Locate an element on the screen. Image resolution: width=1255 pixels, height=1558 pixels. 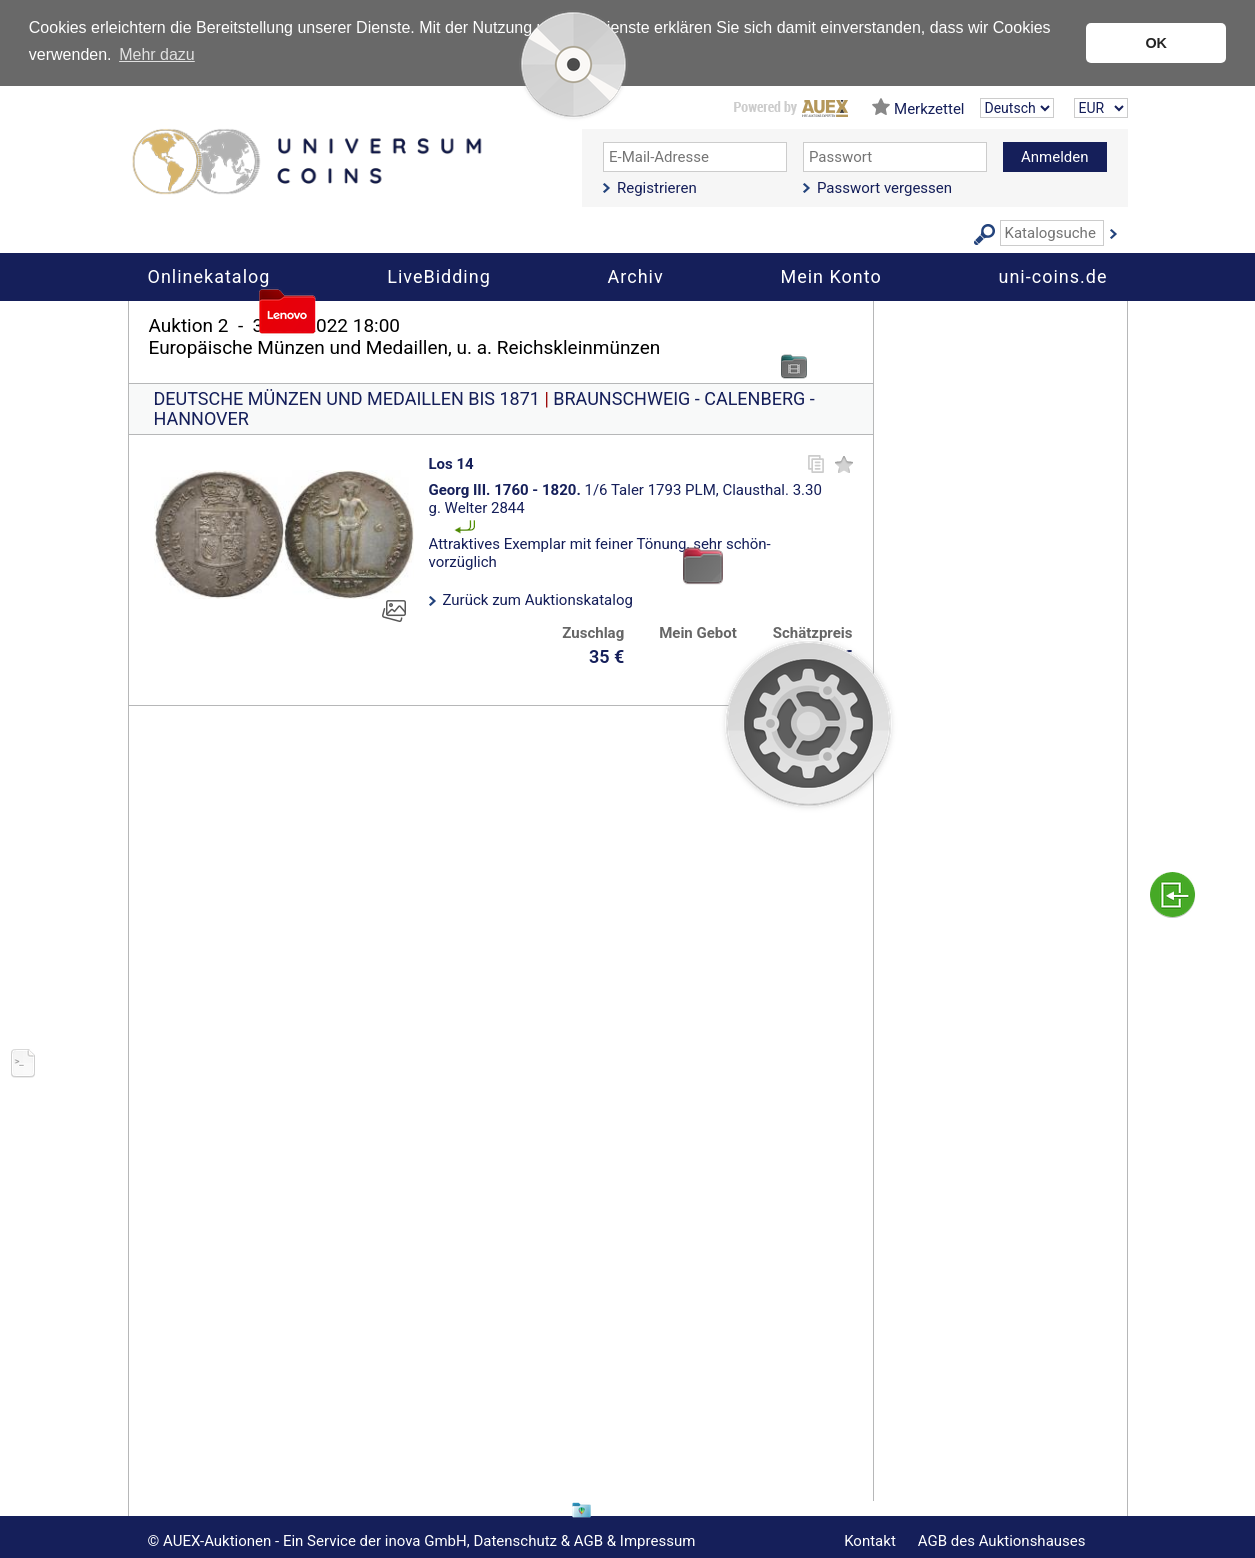
reply to all recipients of an email is located at coordinates (464, 525).